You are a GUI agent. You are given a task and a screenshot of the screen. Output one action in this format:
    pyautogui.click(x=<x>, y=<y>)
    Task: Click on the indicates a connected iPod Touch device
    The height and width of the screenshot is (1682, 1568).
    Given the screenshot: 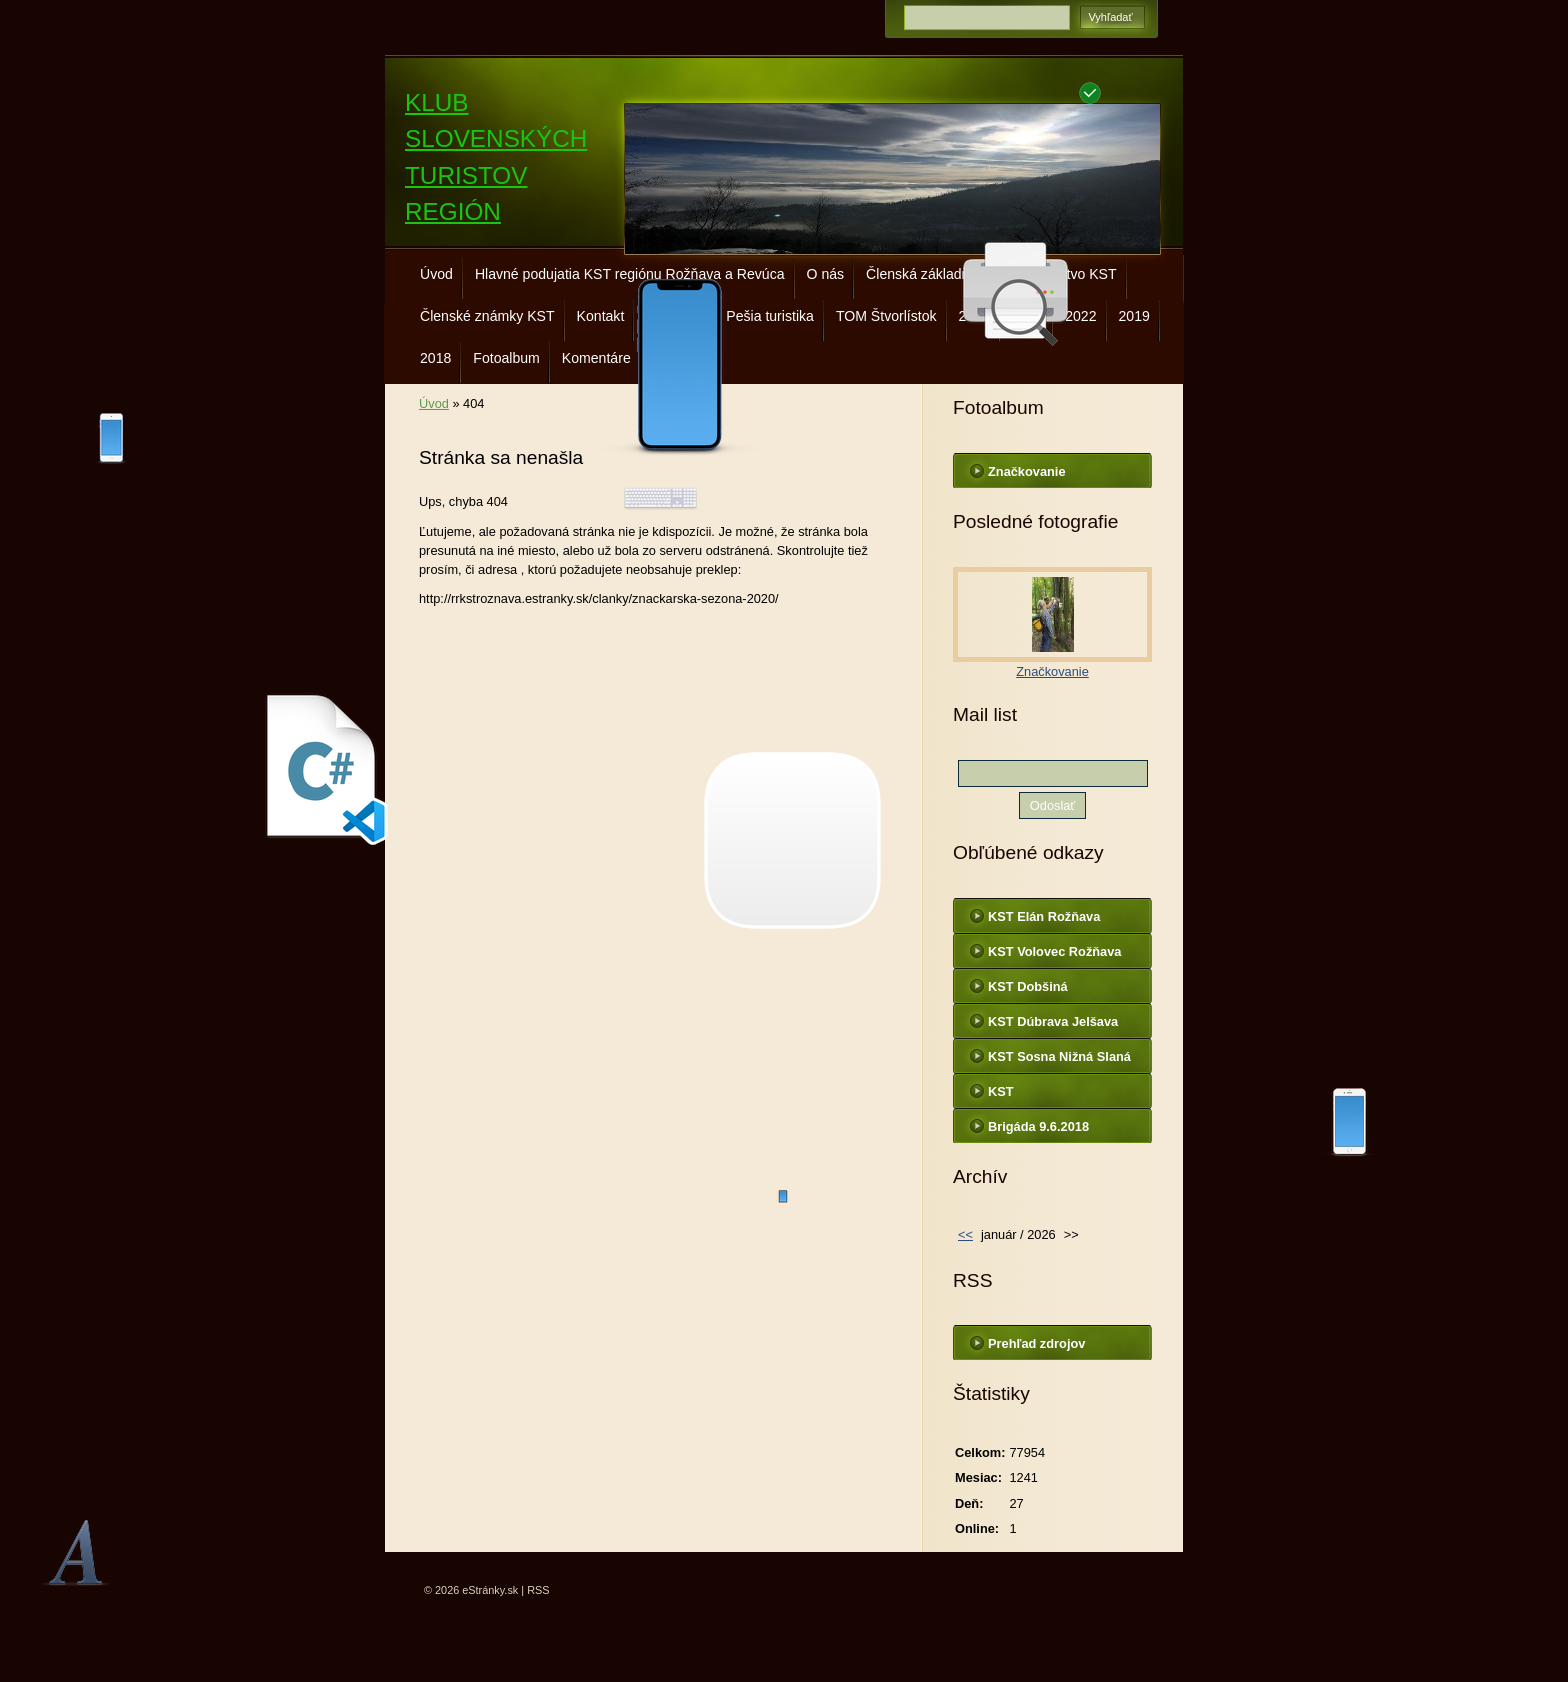 What is the action you would take?
    pyautogui.click(x=111, y=438)
    